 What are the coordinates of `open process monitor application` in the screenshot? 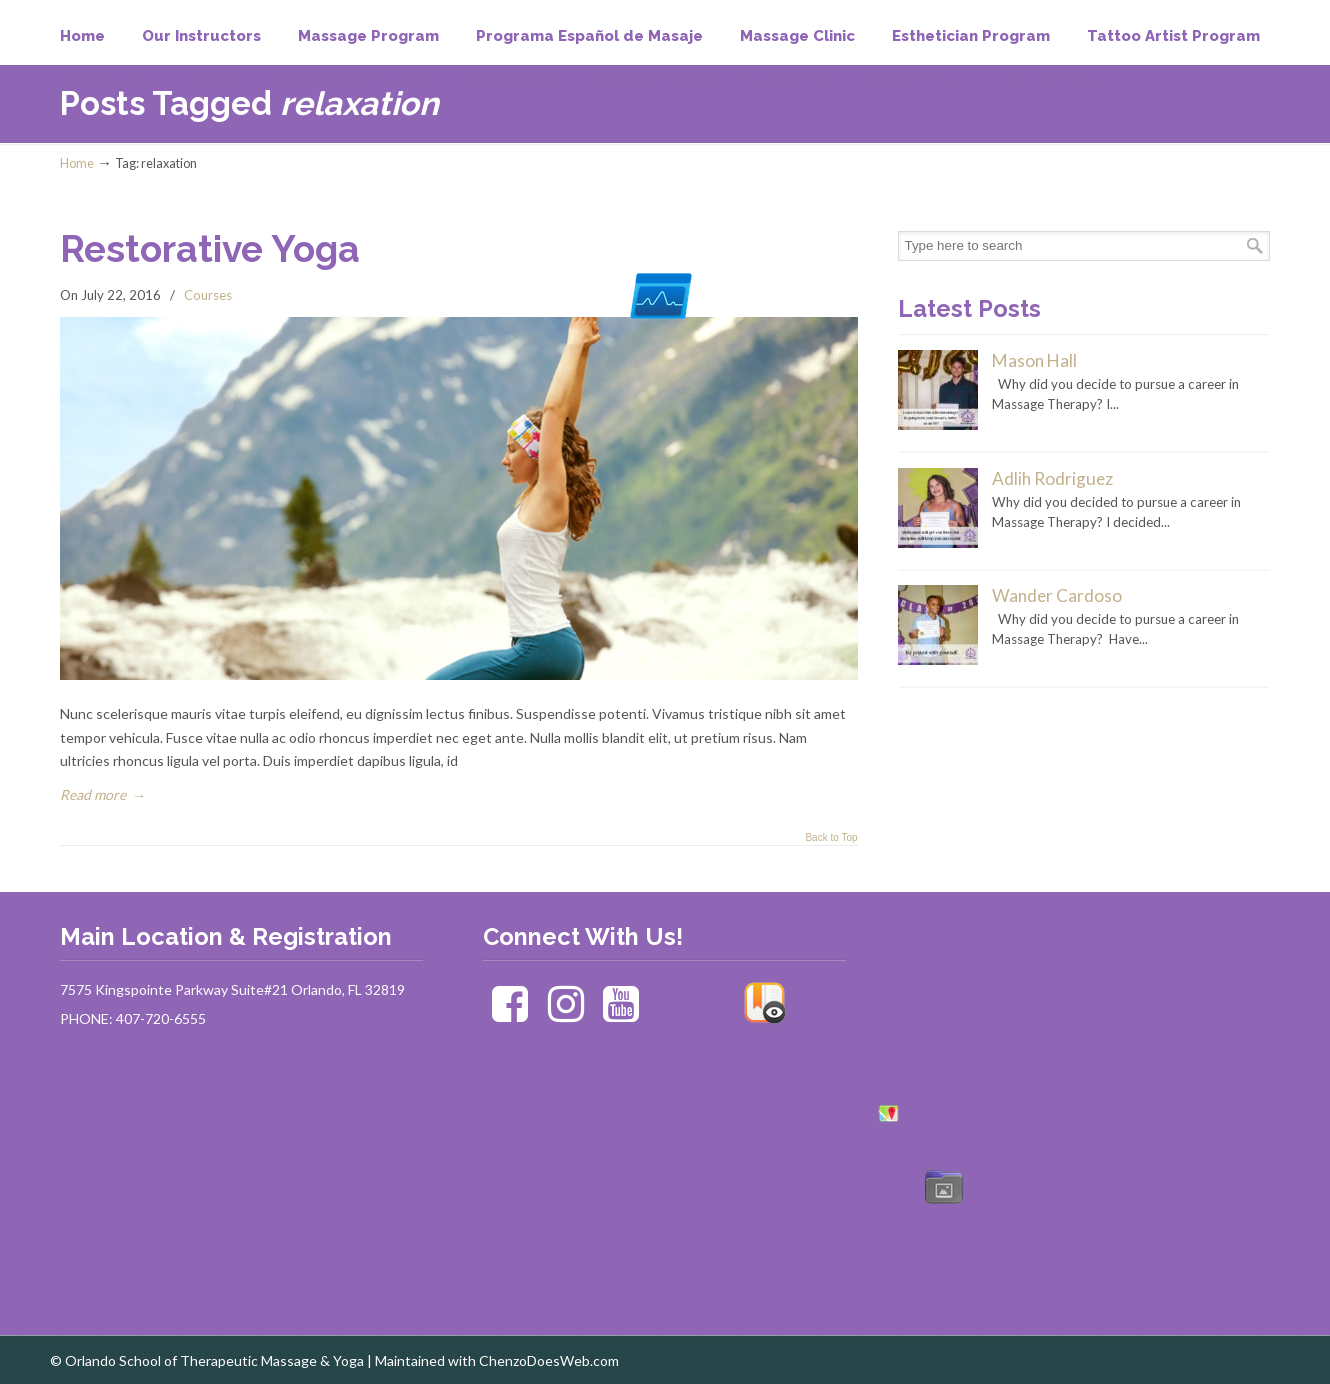 It's located at (661, 296).